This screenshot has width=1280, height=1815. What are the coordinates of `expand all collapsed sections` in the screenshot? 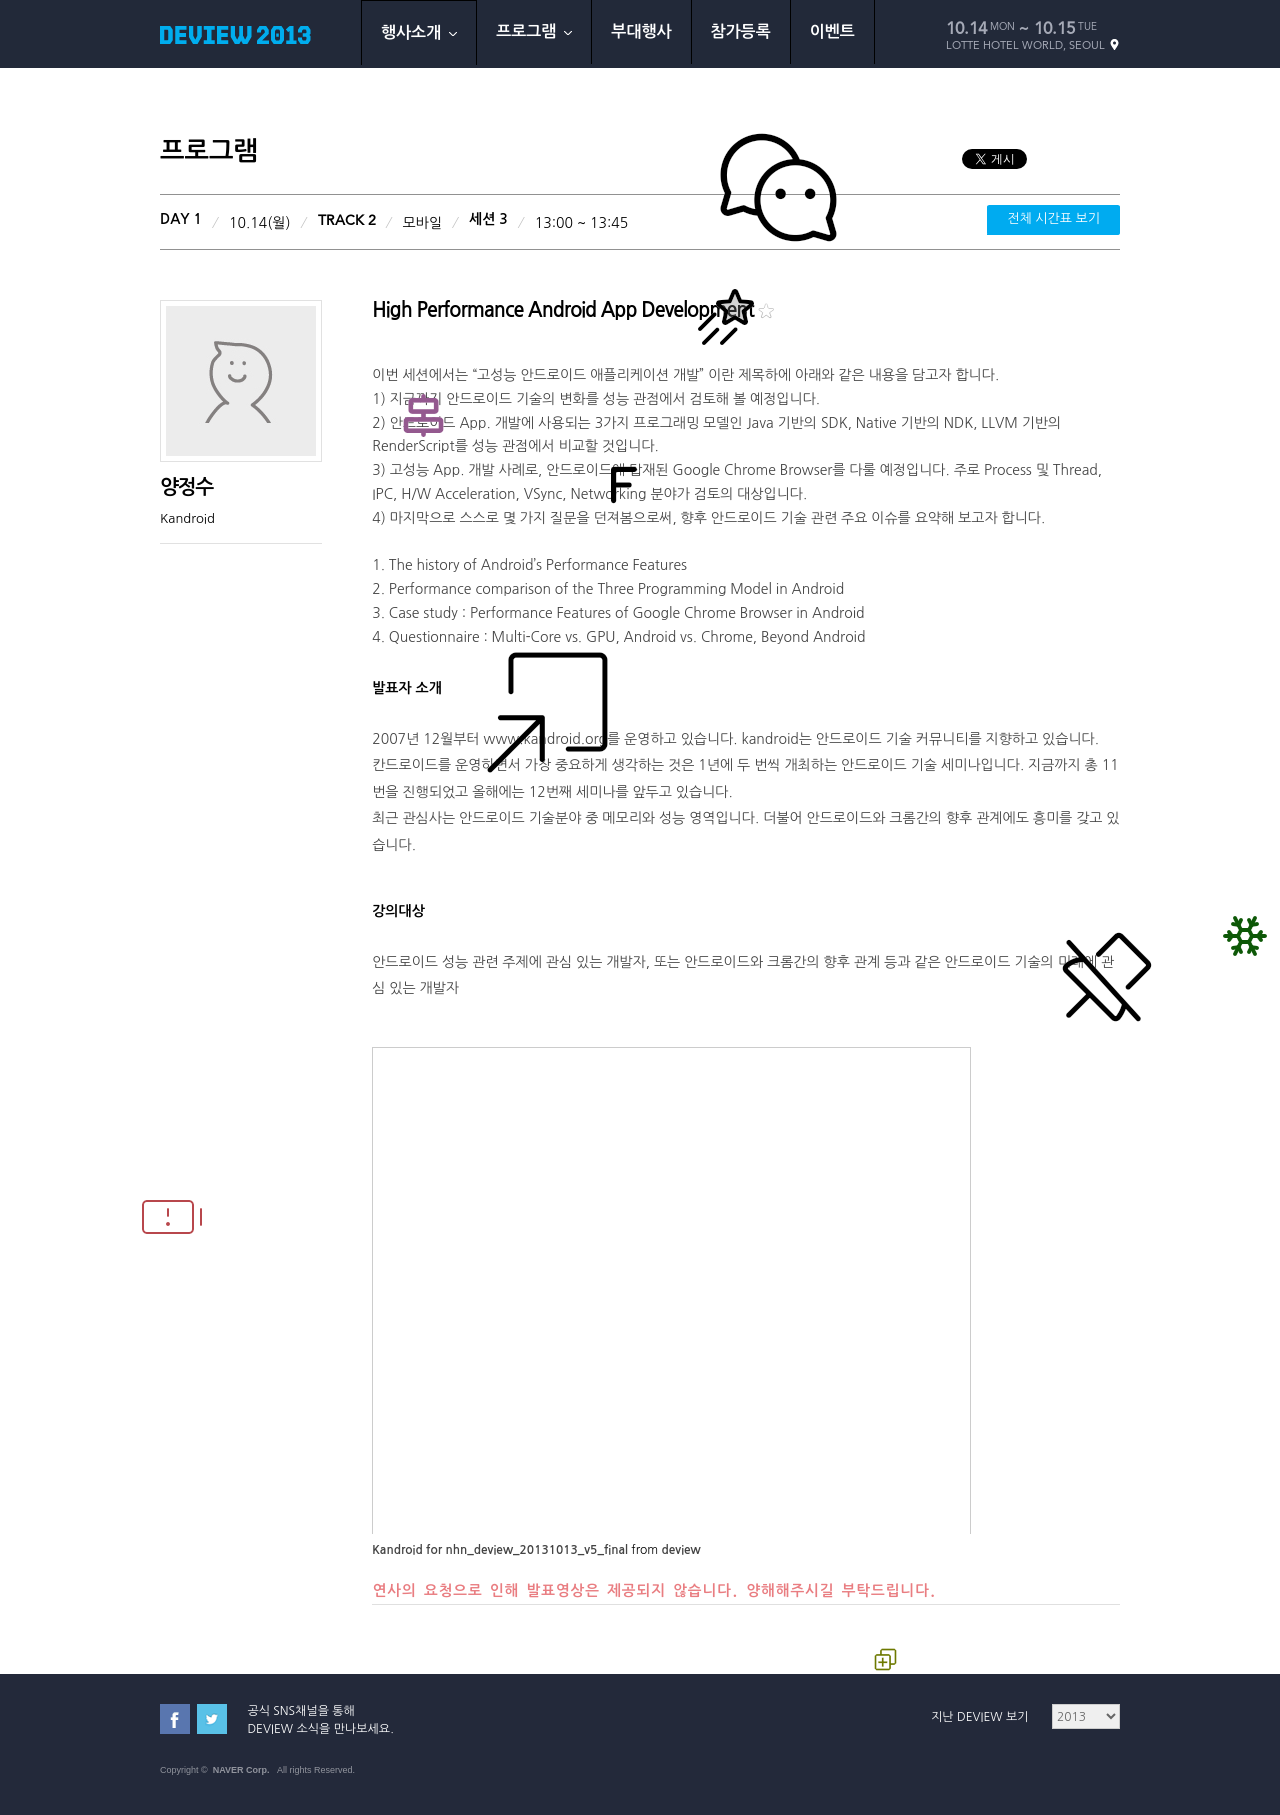 It's located at (885, 1659).